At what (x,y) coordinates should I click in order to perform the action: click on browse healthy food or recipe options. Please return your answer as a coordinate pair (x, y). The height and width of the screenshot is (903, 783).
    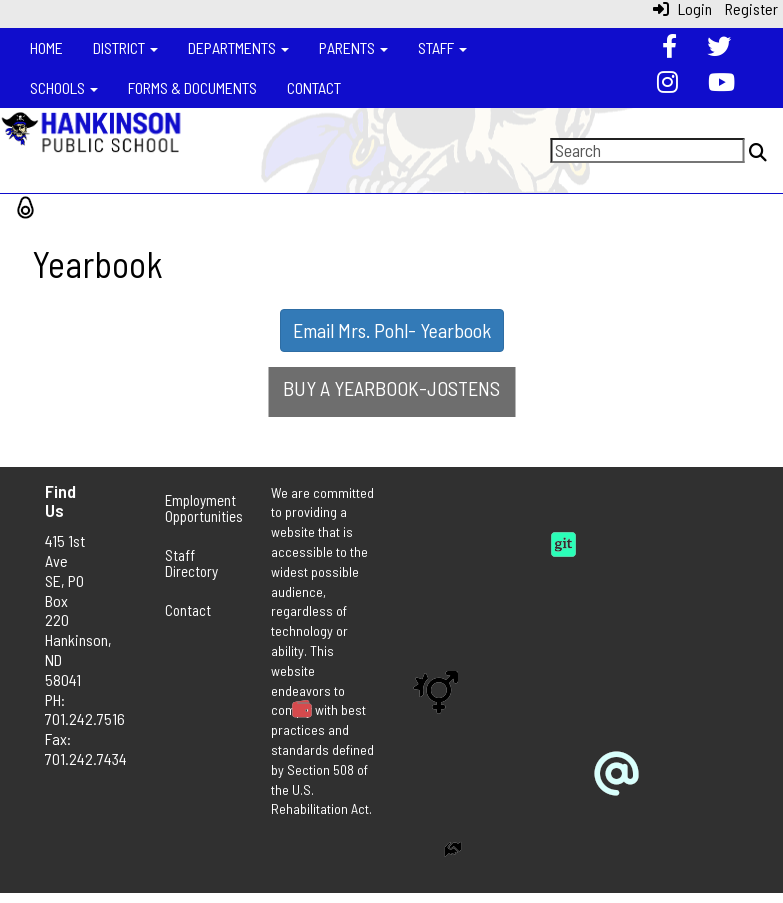
    Looking at the image, I should click on (25, 207).